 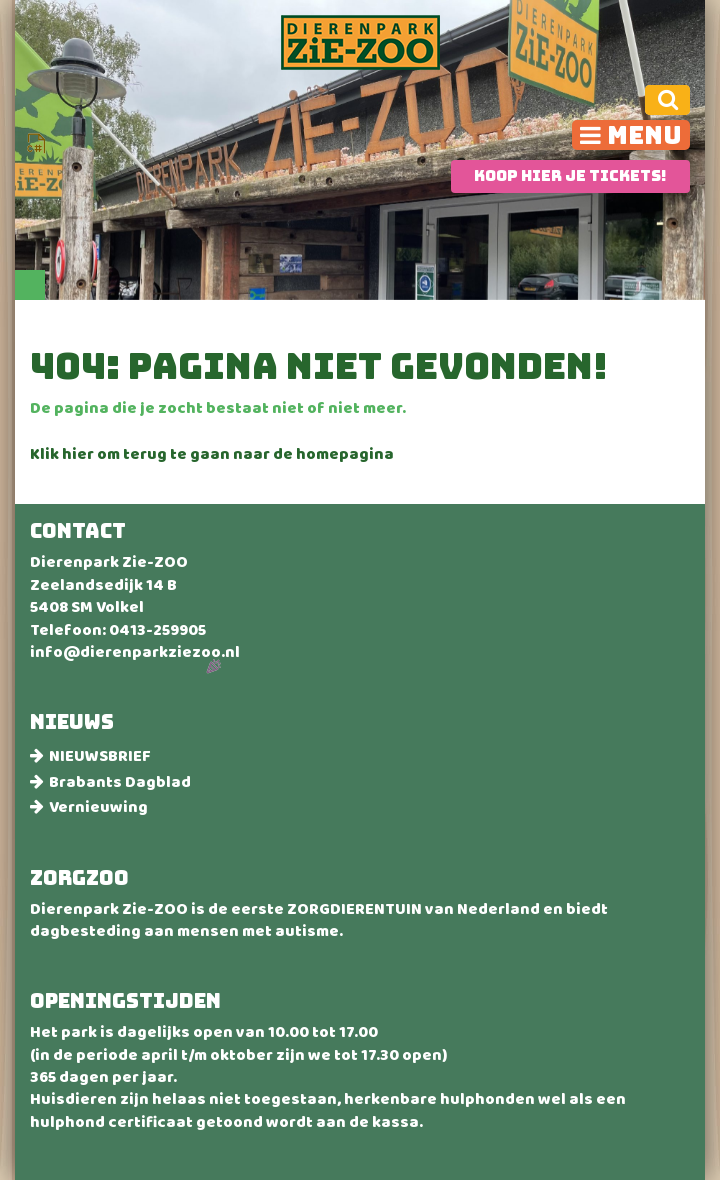 What do you see at coordinates (213, 667) in the screenshot?
I see `indicates a celebration or achievement` at bounding box center [213, 667].